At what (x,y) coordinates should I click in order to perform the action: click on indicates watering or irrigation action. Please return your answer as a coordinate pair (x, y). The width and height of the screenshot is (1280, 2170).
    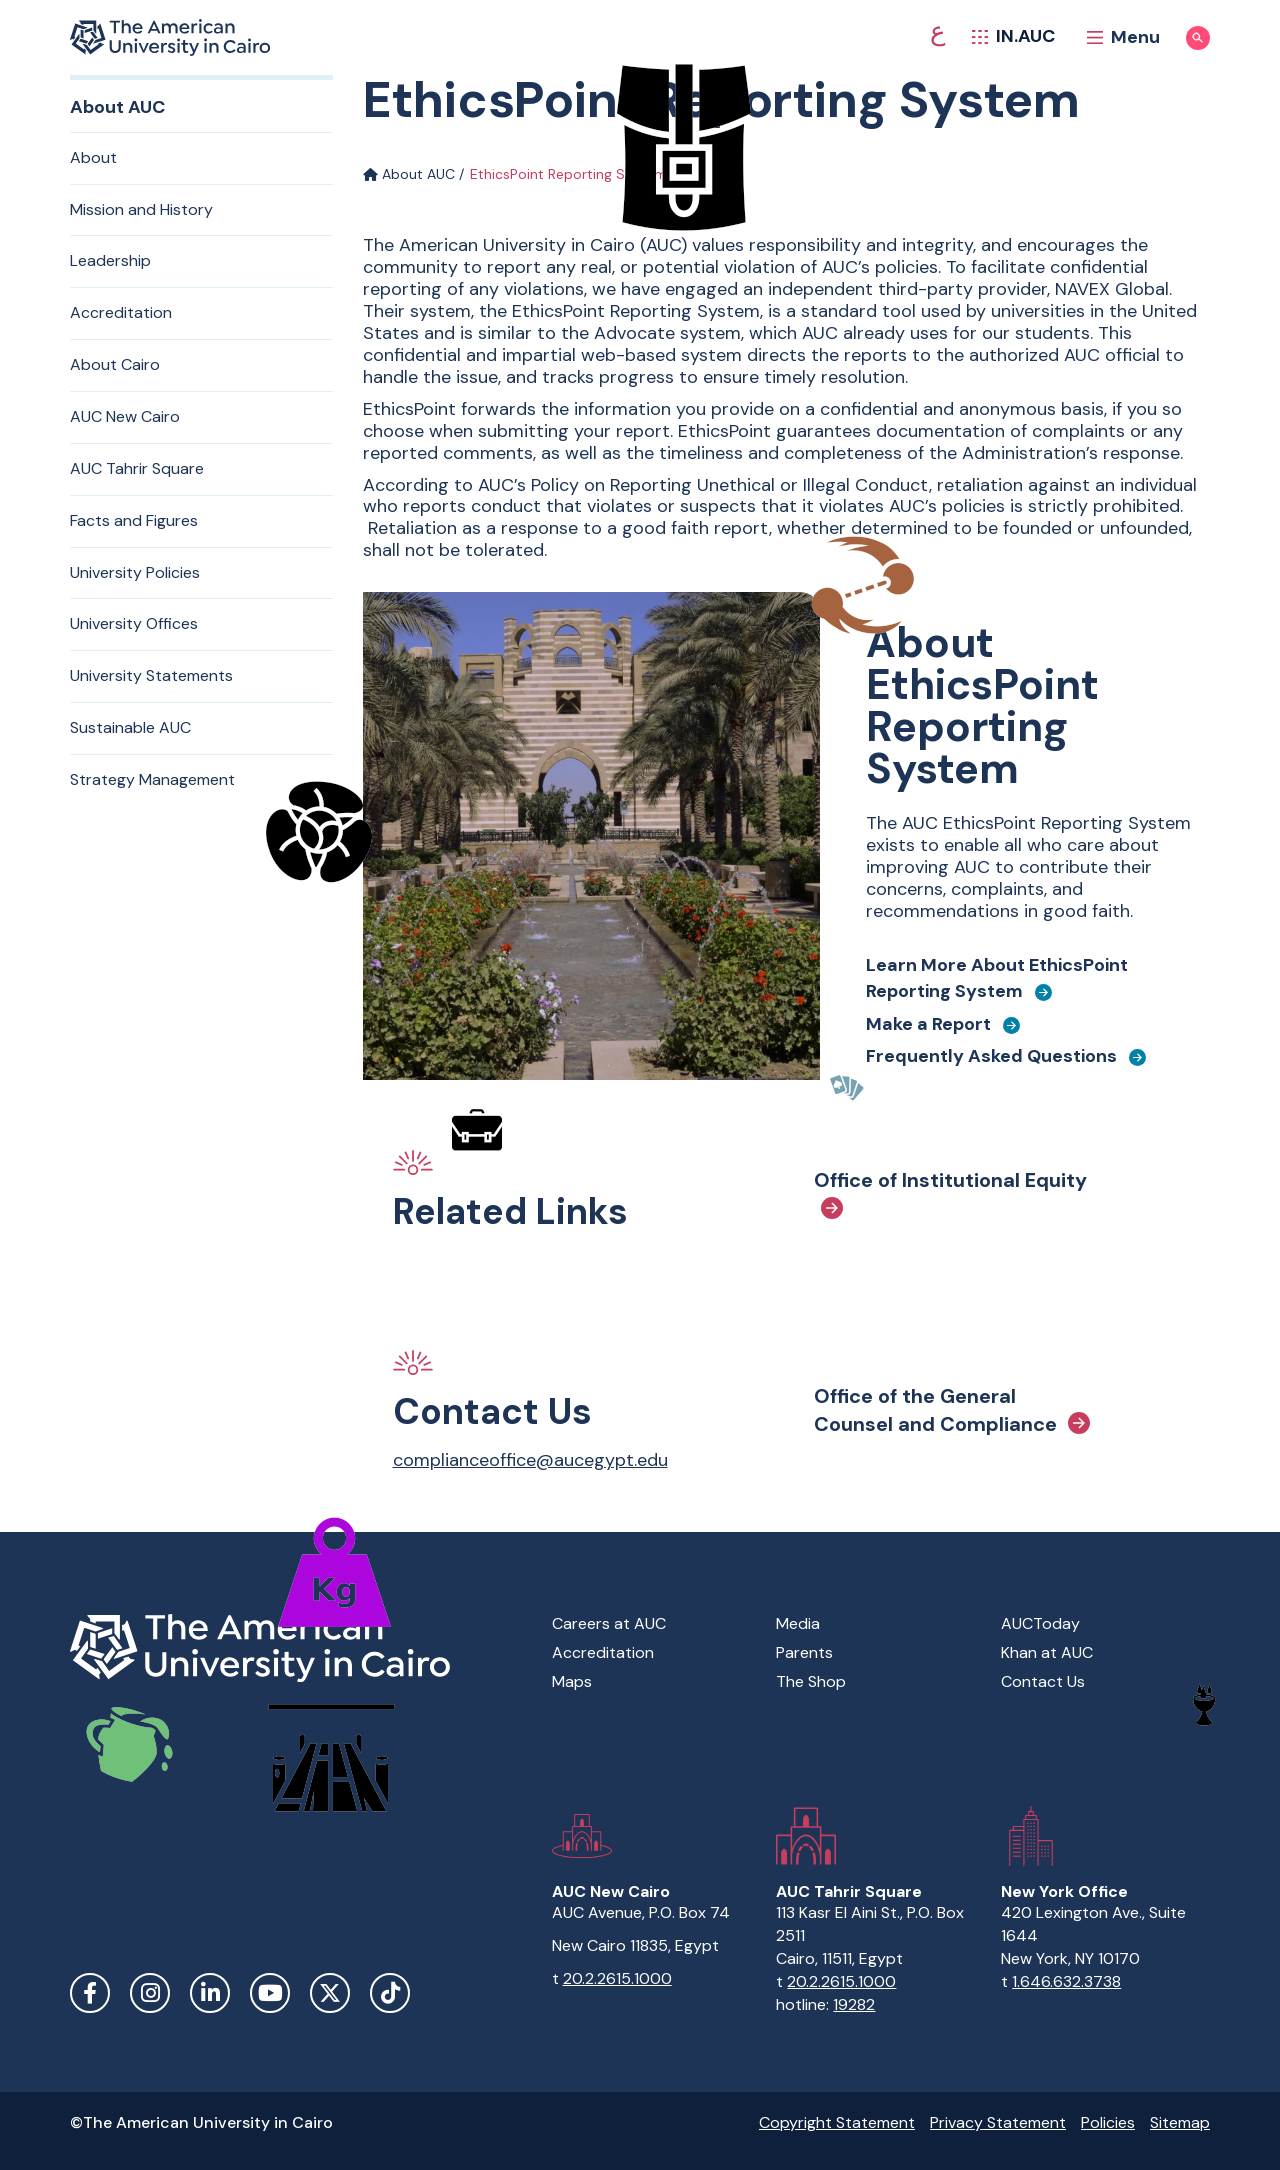
    Looking at the image, I should click on (129, 1744).